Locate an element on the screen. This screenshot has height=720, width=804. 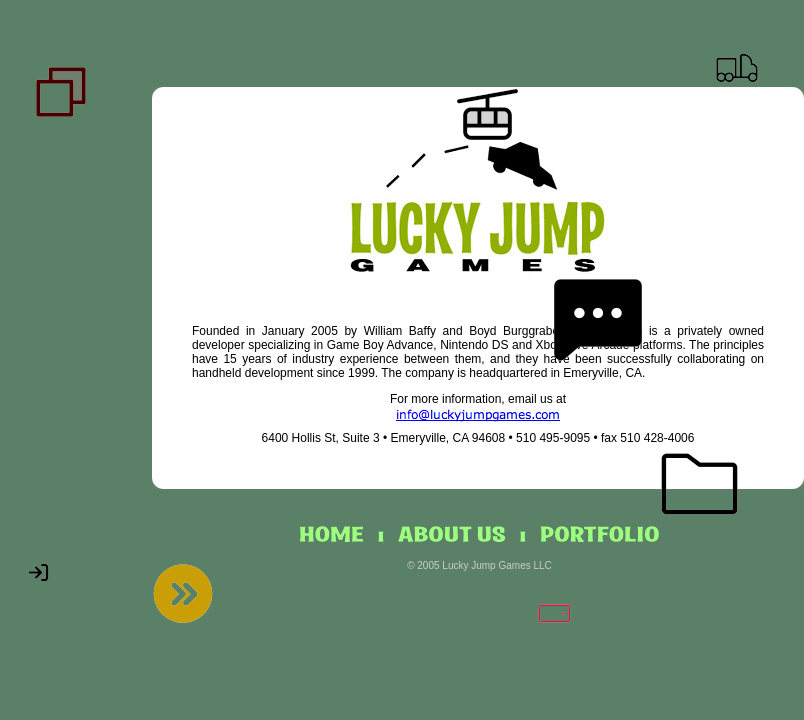
skip forward or advance to next item is located at coordinates (183, 594).